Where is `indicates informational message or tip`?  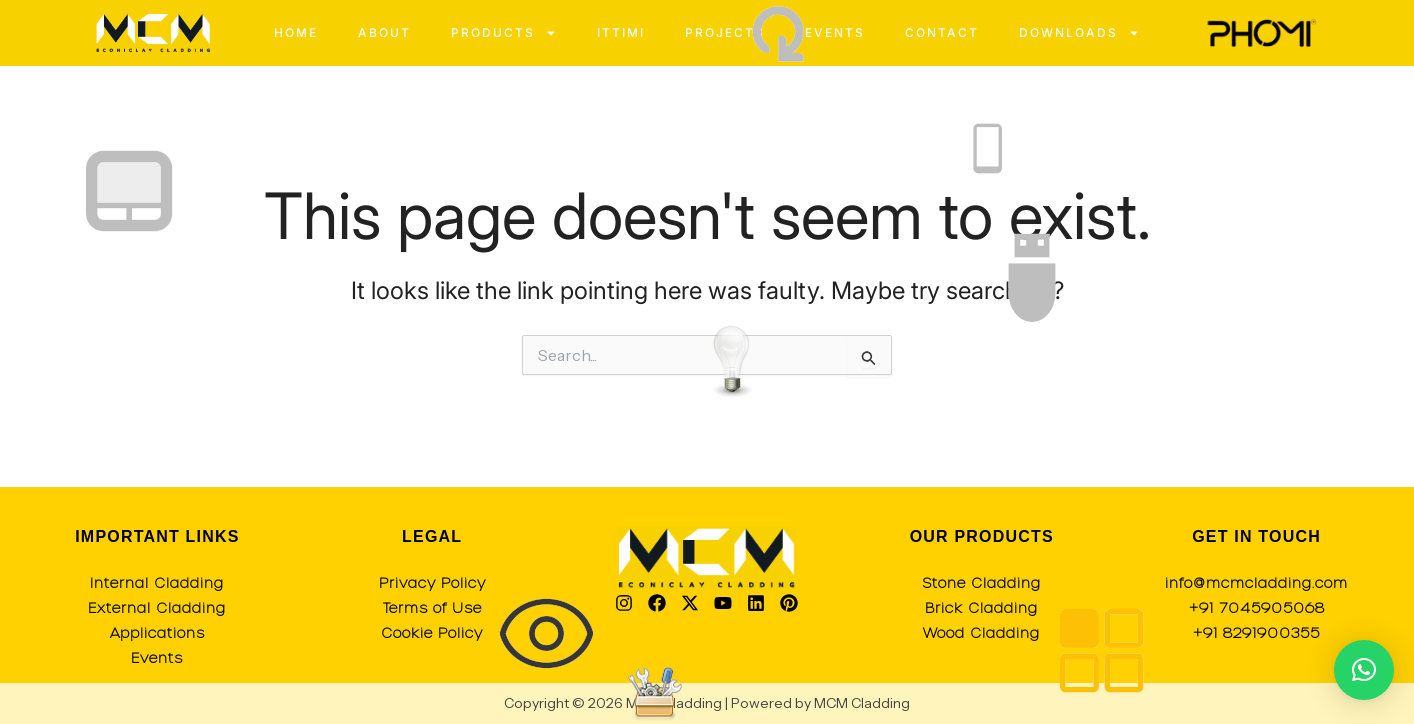
indicates informational message or tip is located at coordinates (732, 361).